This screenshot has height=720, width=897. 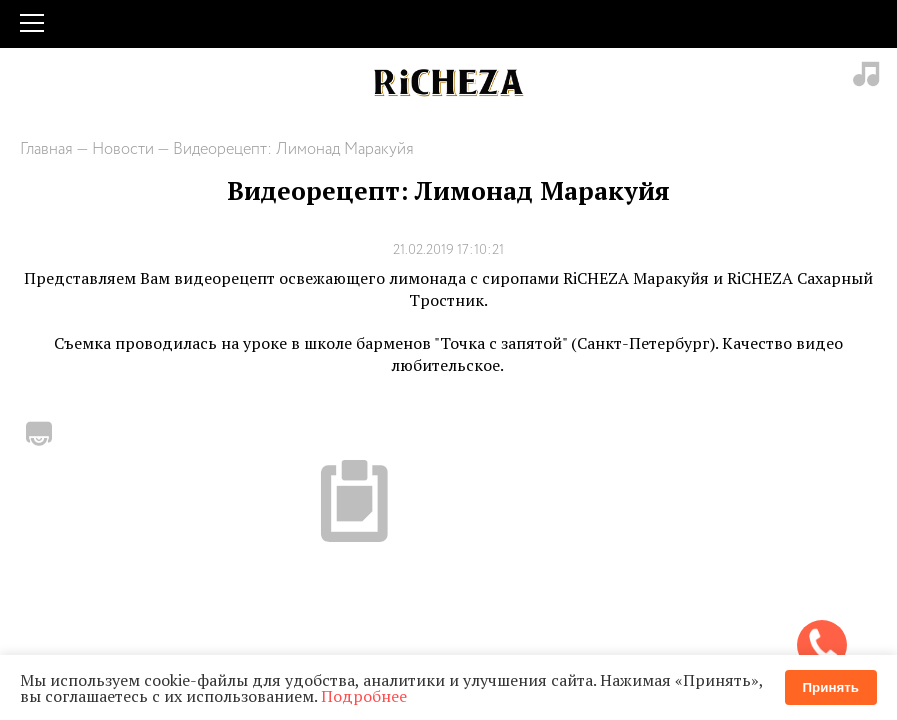 What do you see at coordinates (867, 74) in the screenshot?
I see `audio file type indicator` at bounding box center [867, 74].